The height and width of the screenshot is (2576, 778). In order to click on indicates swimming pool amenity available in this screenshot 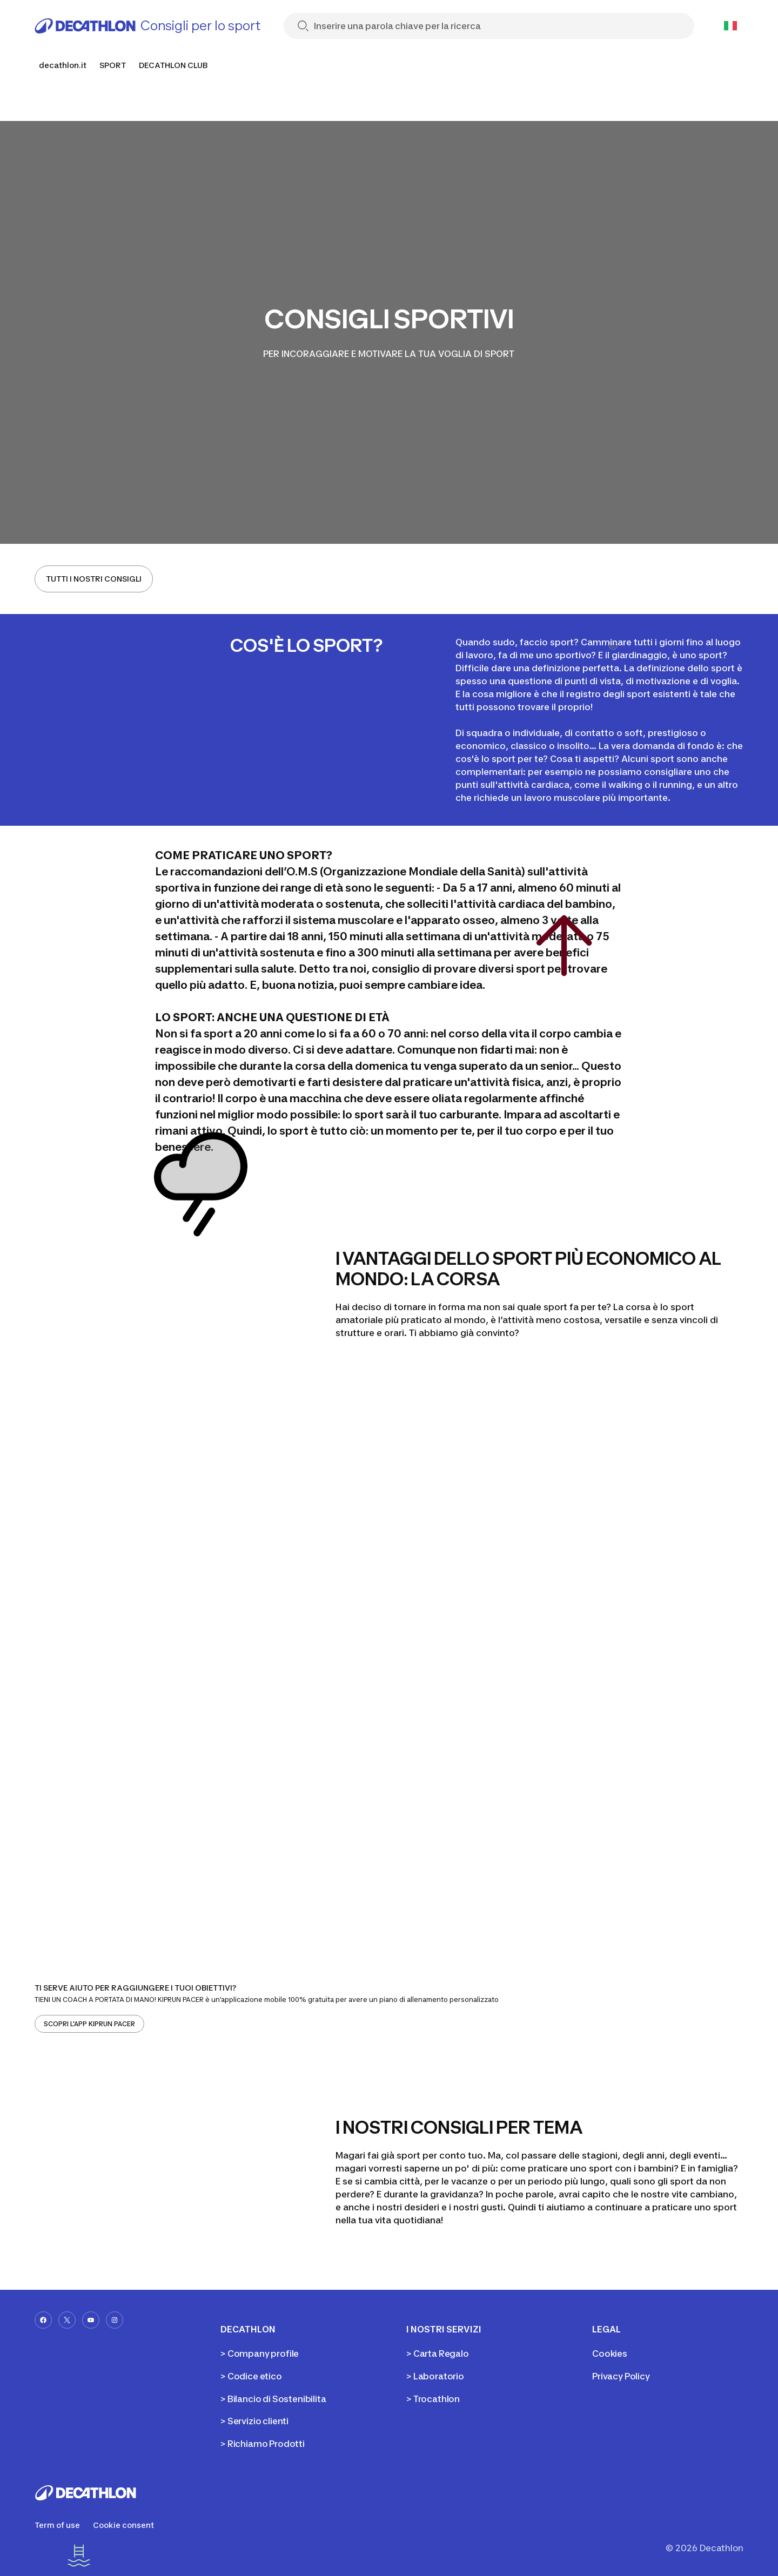, I will do `click(79, 2555)`.